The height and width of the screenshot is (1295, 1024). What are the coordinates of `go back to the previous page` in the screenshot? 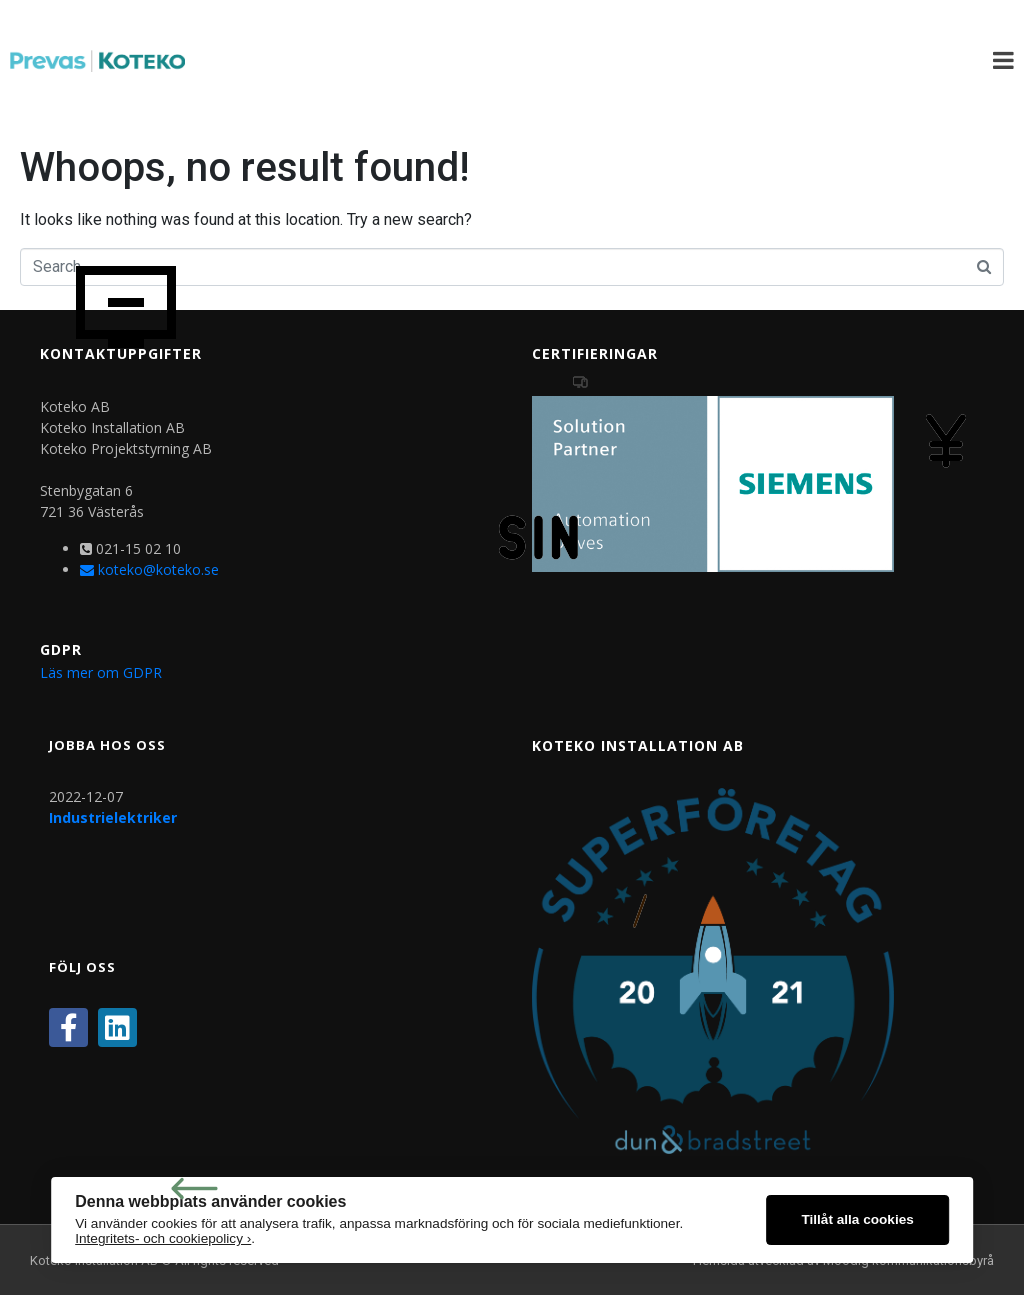 It's located at (194, 1188).